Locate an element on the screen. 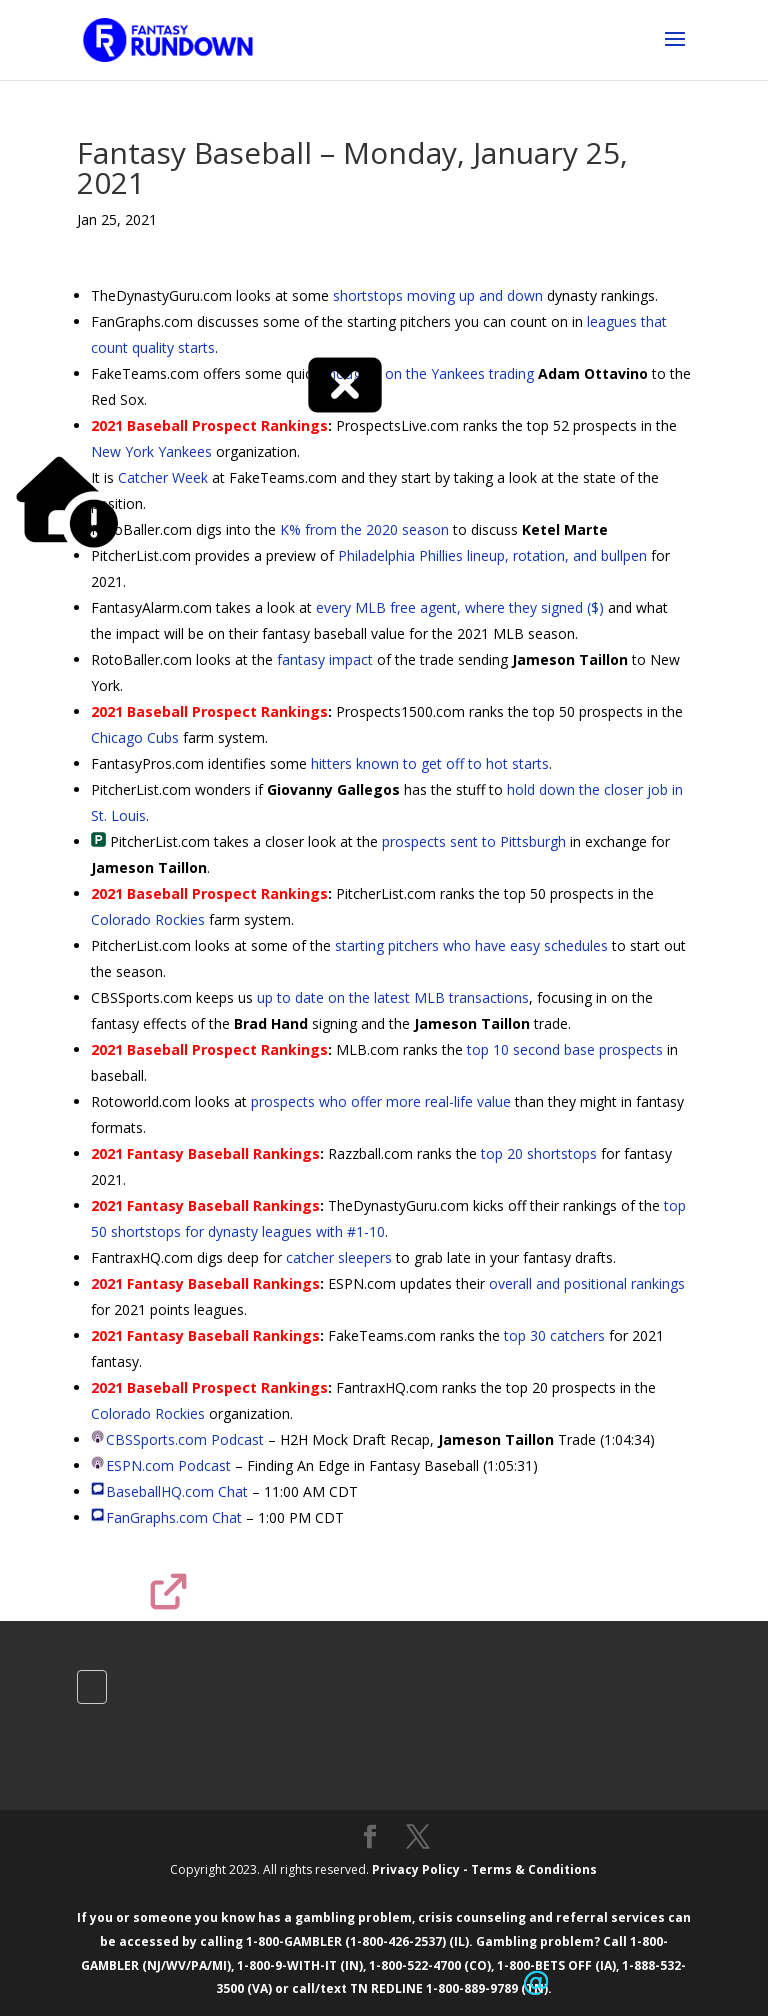 The height and width of the screenshot is (2016, 768). open link in a new tab or window is located at coordinates (168, 1591).